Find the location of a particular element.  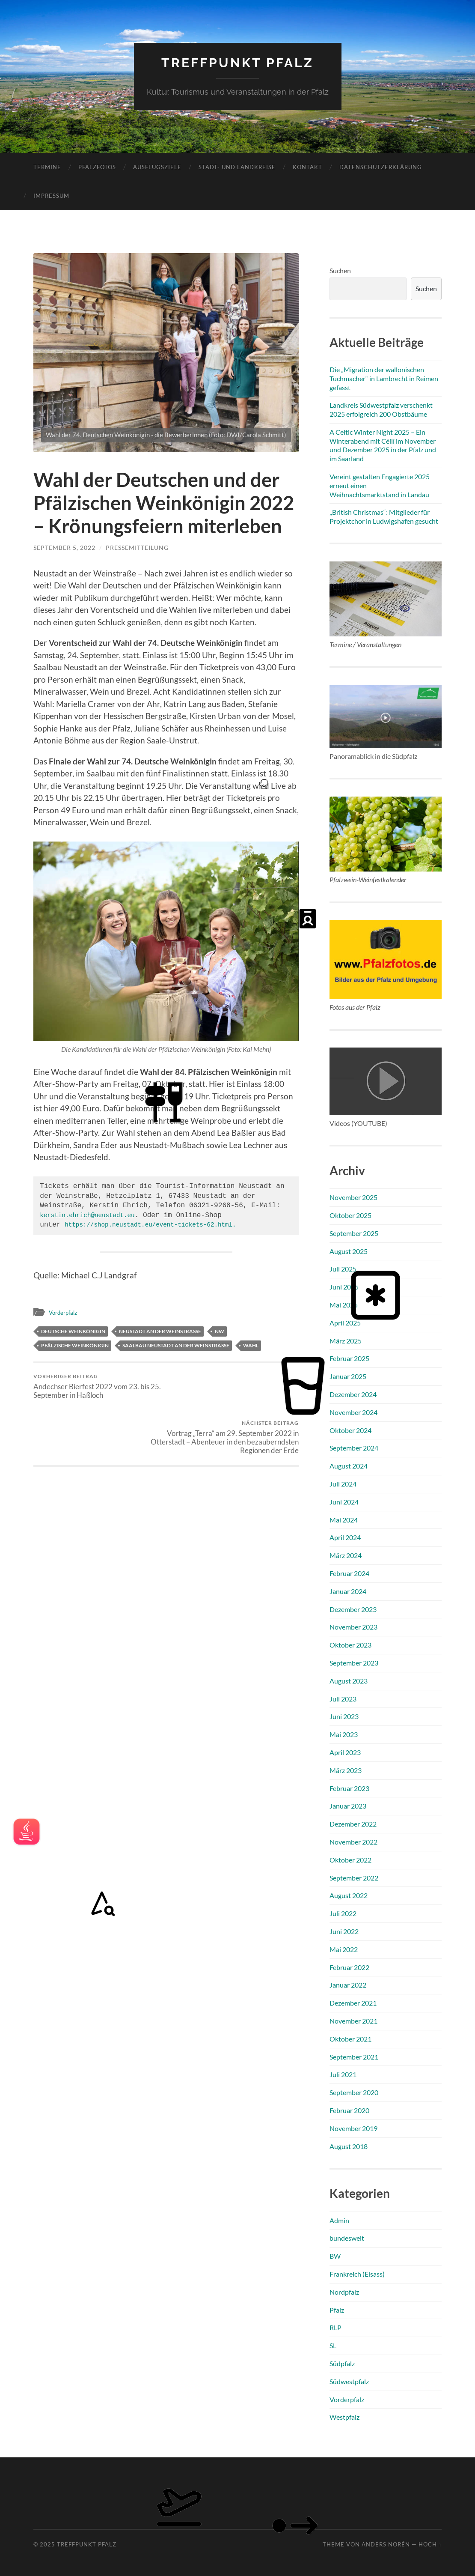

search for directions or routes is located at coordinates (102, 1903).